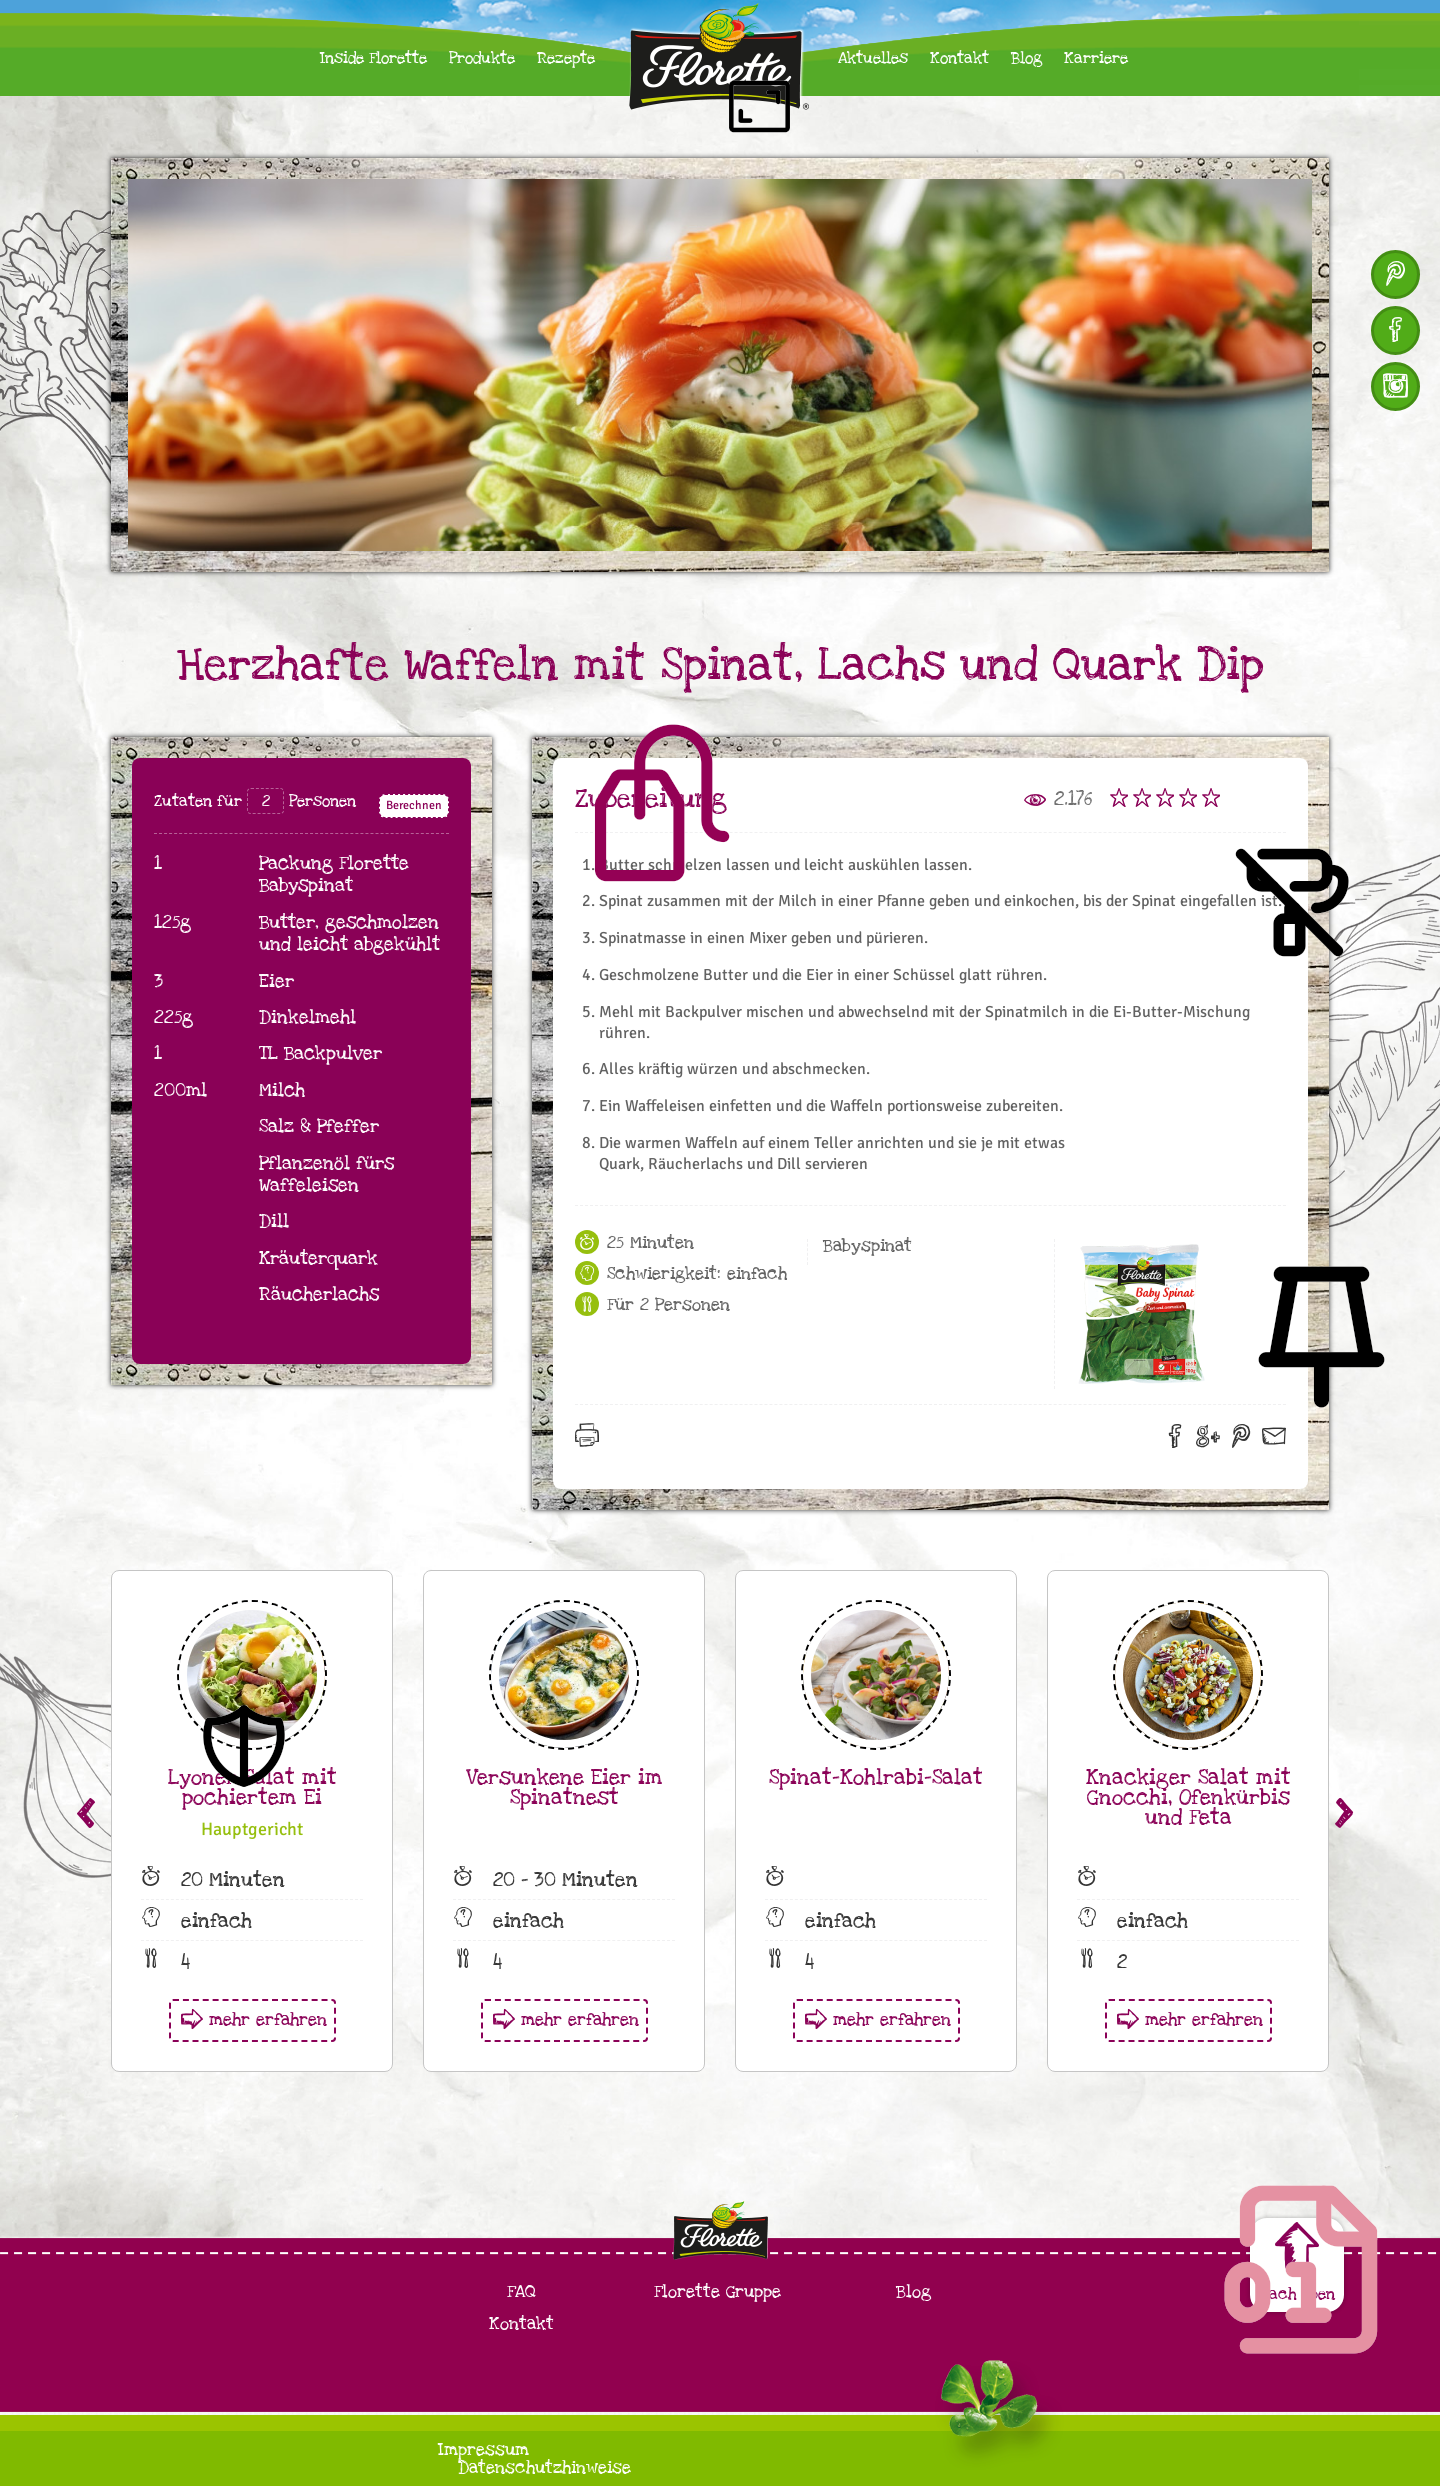 Image resolution: width=1440 pixels, height=2486 pixels. I want to click on enter fullscreen mode, so click(759, 106).